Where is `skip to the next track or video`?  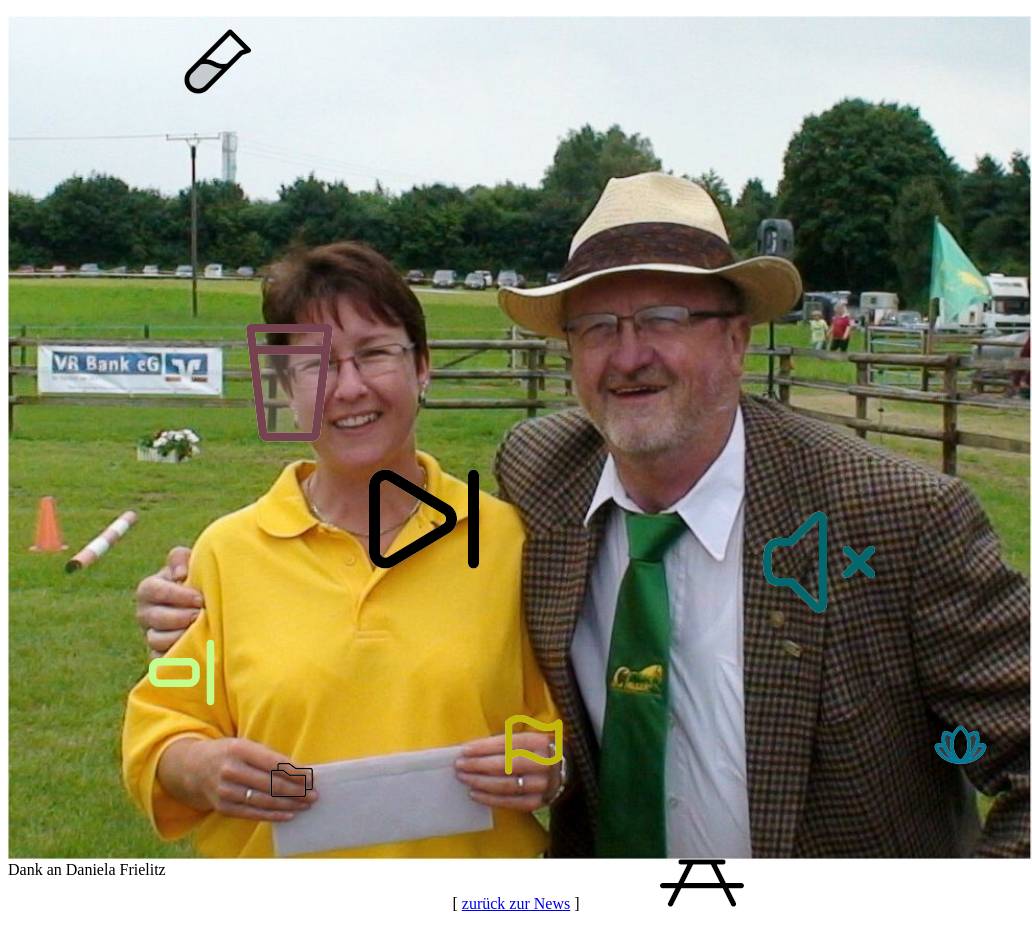 skip to the next track or video is located at coordinates (424, 519).